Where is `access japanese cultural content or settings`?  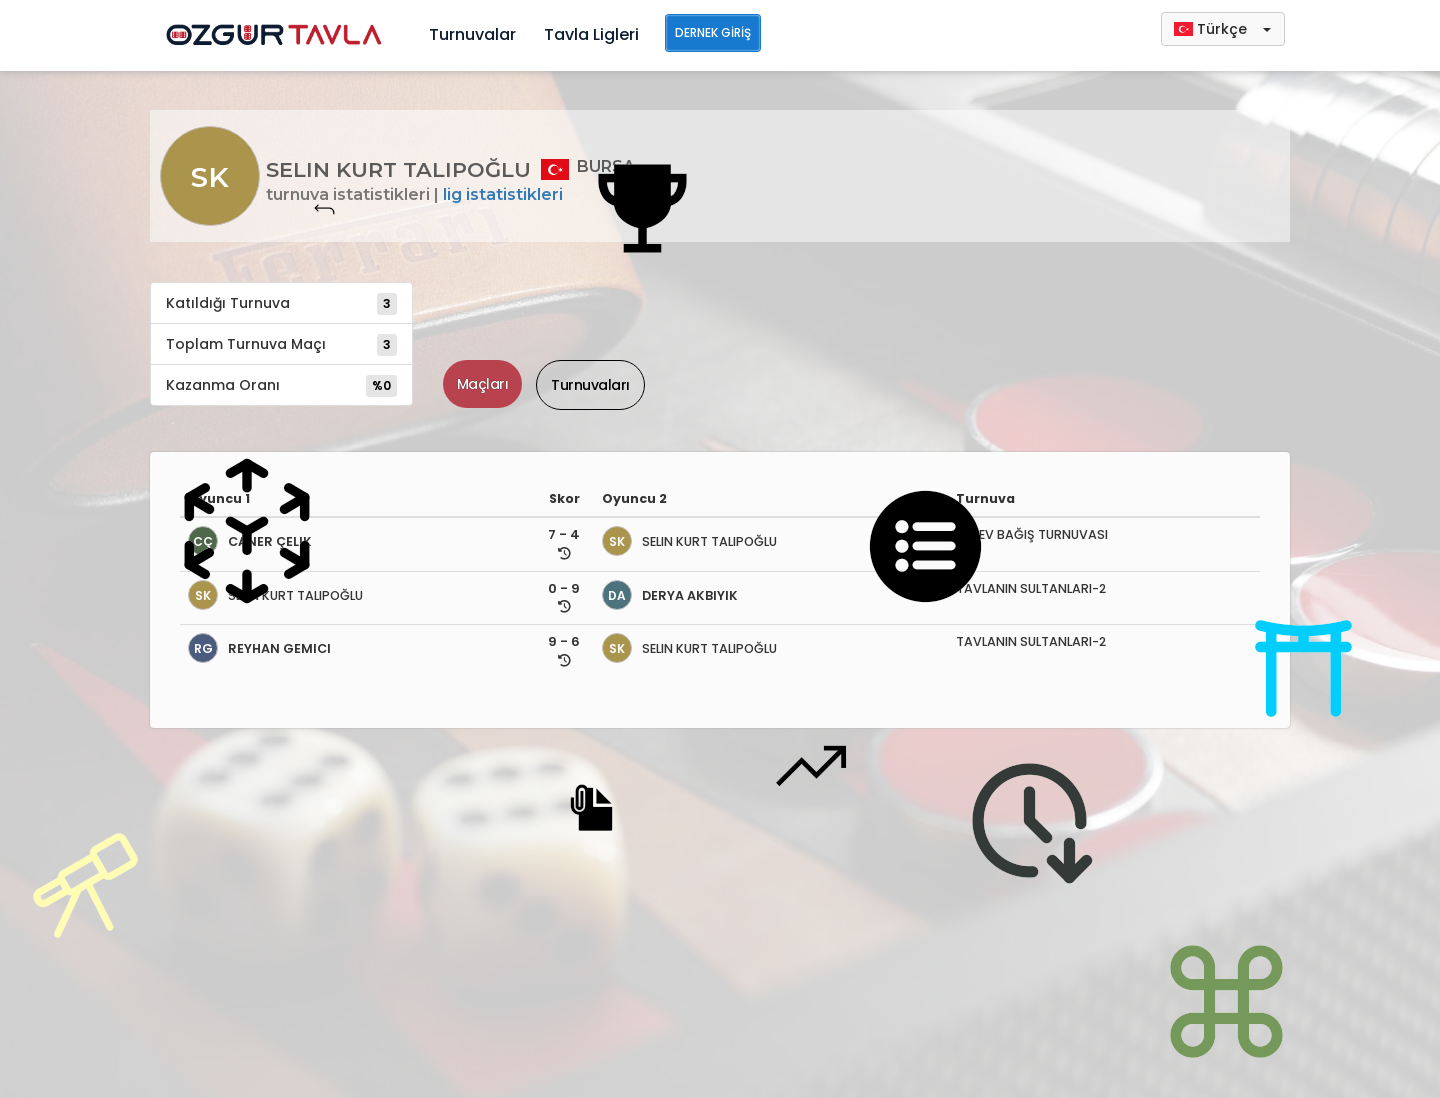
access japanese cultural content or settings is located at coordinates (1303, 668).